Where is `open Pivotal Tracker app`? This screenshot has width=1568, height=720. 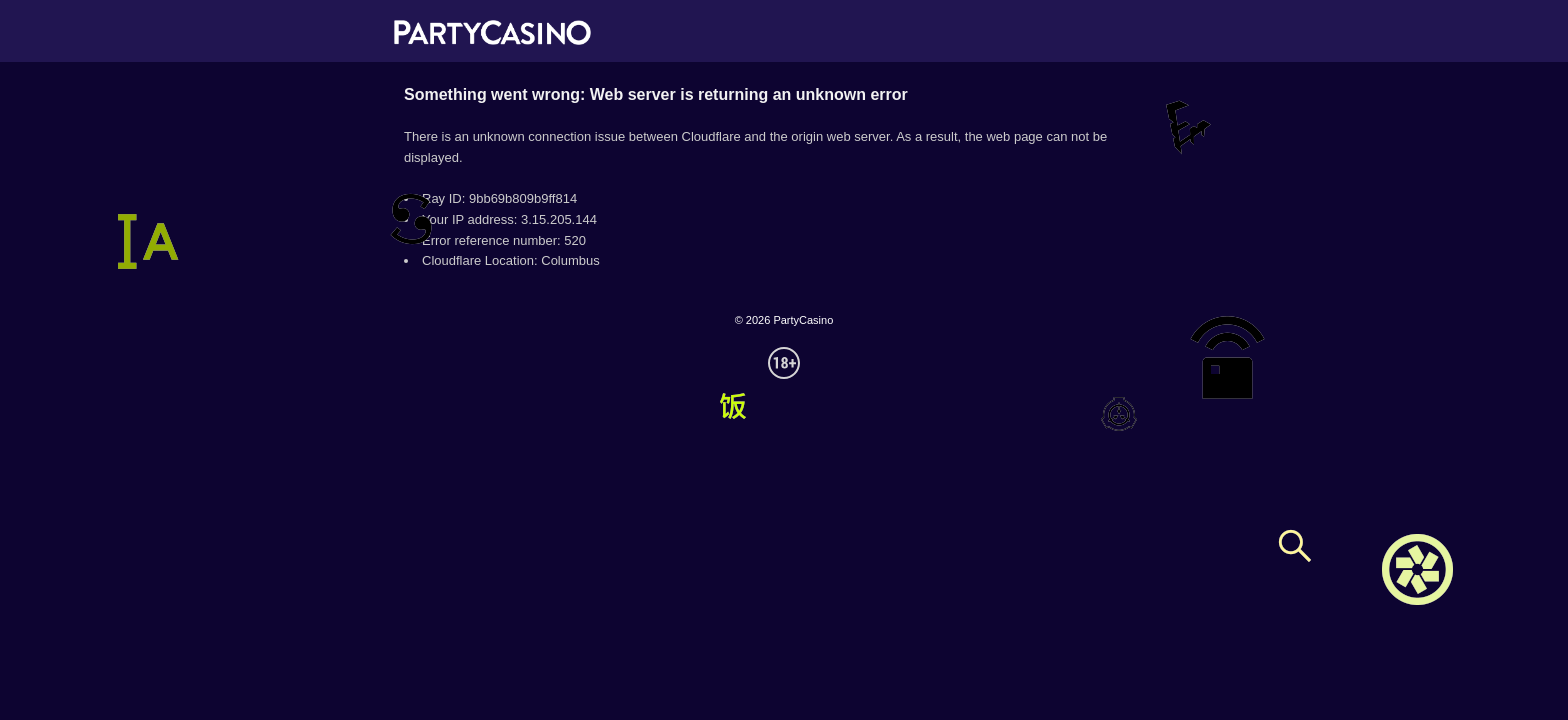 open Pivotal Tracker app is located at coordinates (1417, 569).